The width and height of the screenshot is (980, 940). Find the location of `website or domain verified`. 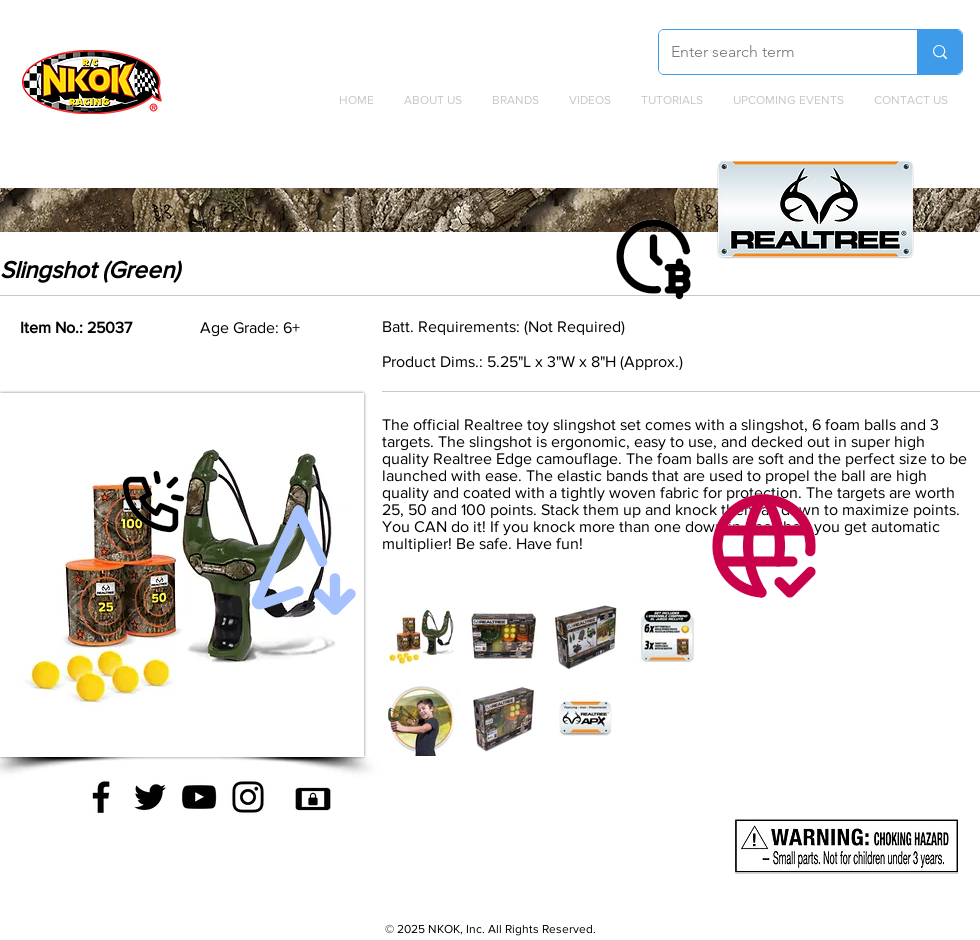

website or domain verified is located at coordinates (764, 546).